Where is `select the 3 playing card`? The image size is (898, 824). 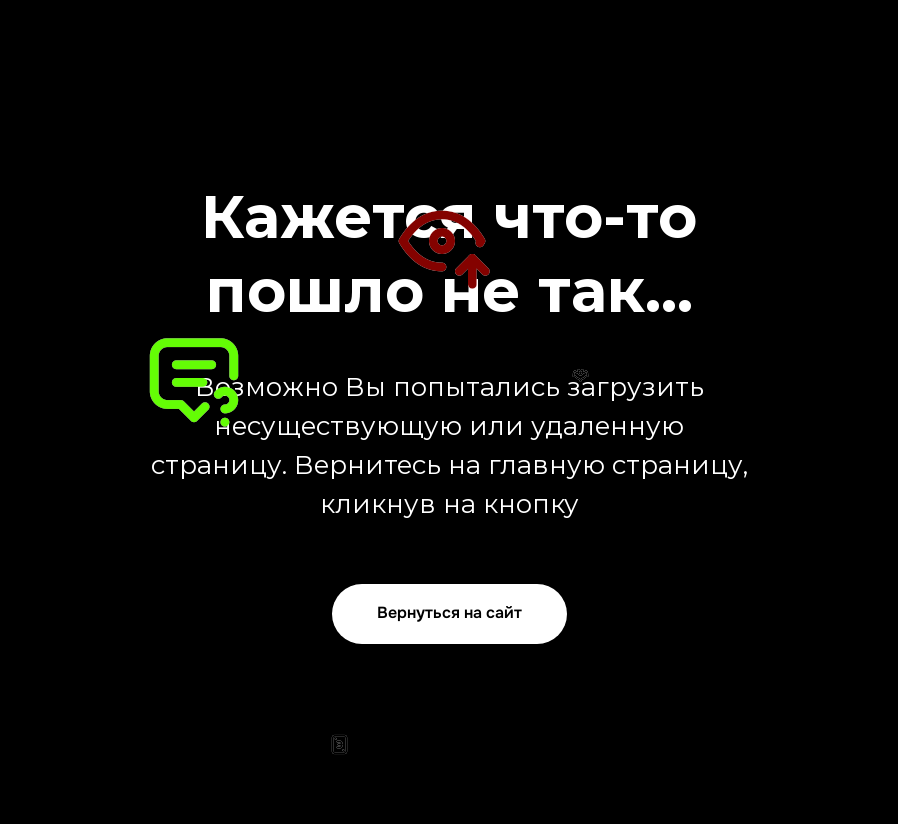 select the 3 playing card is located at coordinates (339, 744).